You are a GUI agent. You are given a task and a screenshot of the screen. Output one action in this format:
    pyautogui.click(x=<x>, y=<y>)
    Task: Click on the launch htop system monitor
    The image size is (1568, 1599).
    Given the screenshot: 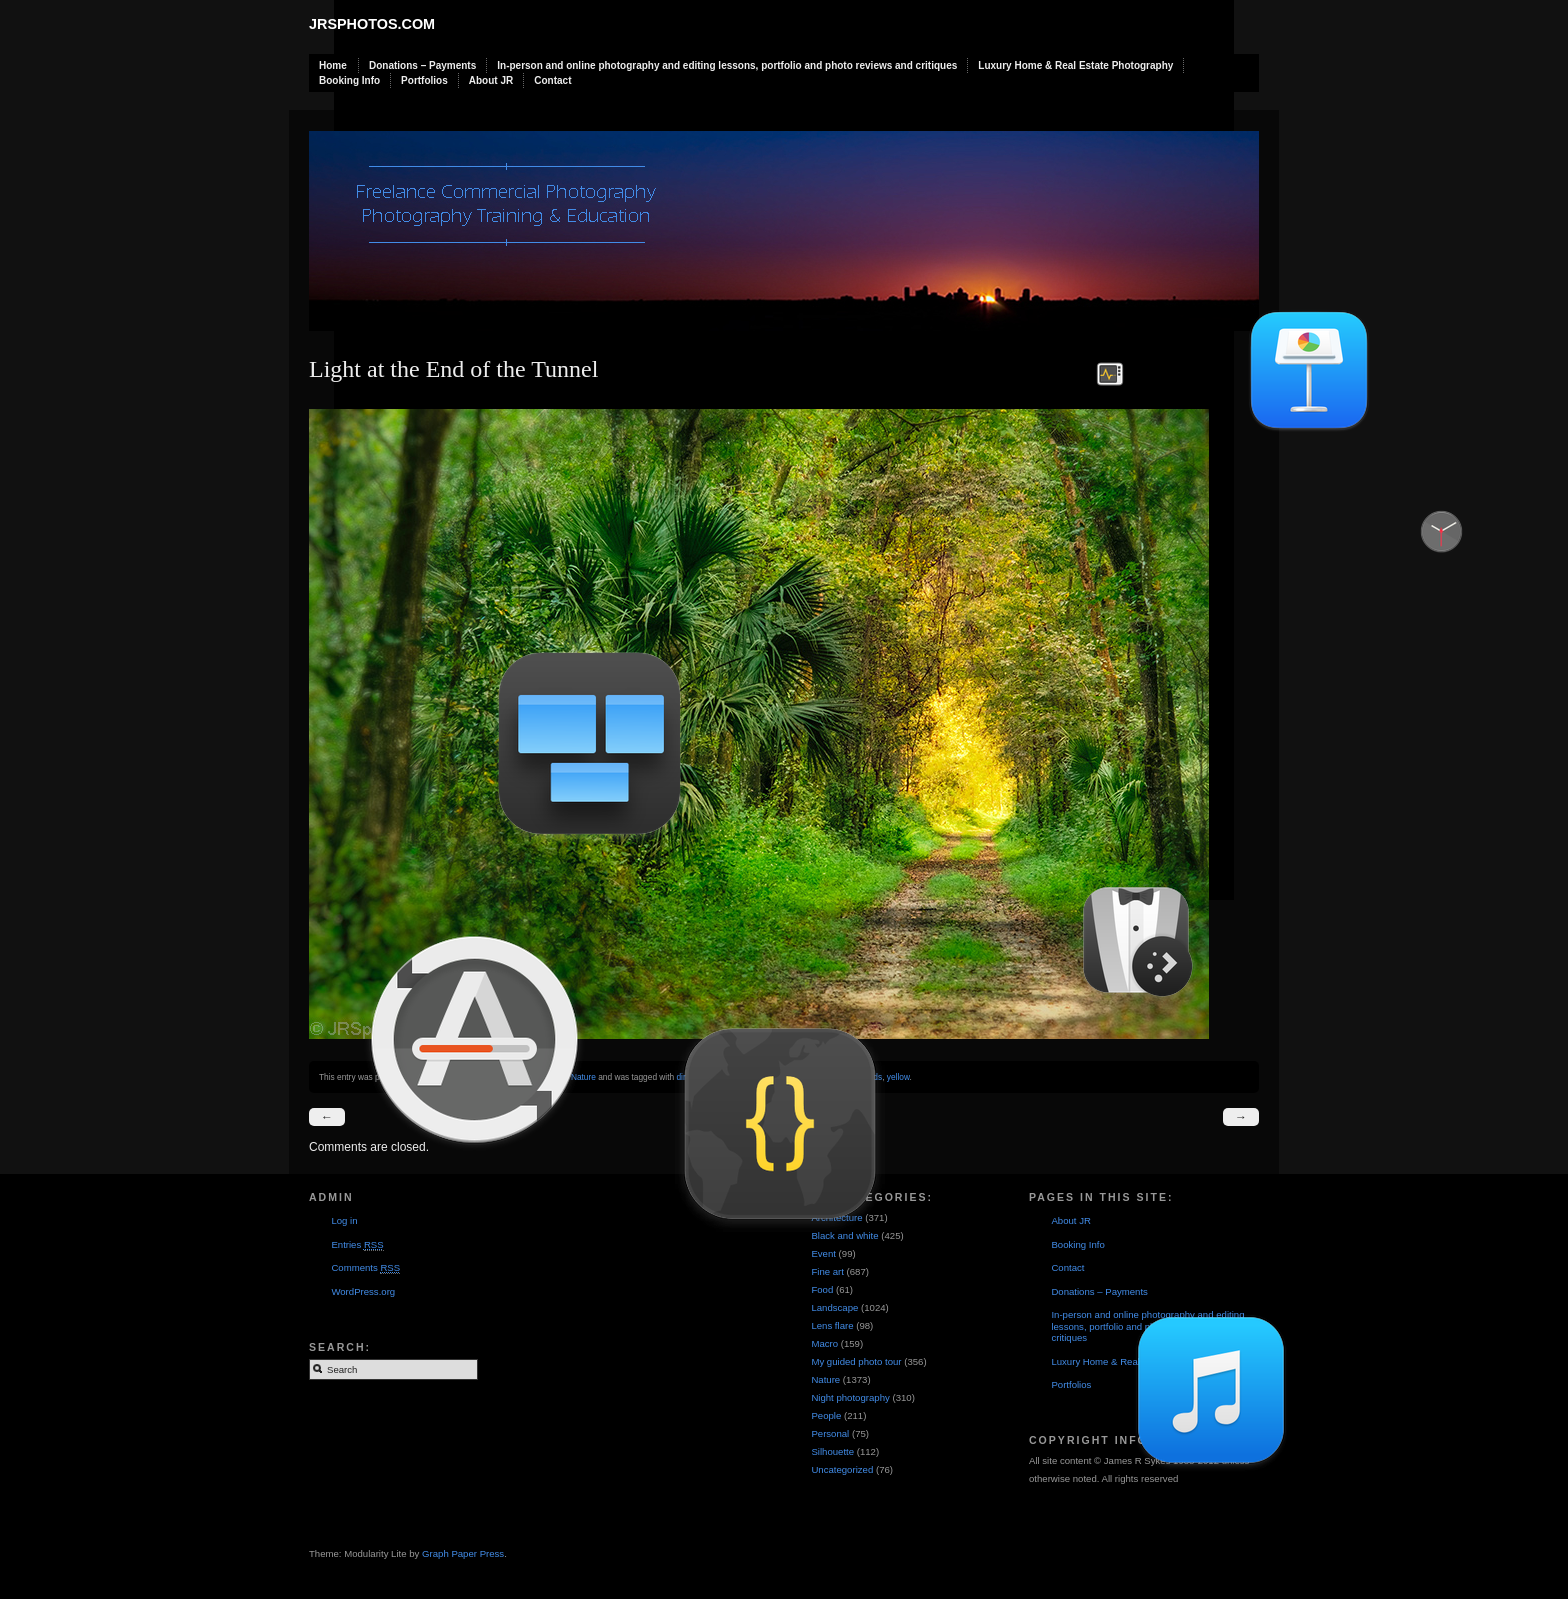 What is the action you would take?
    pyautogui.click(x=1110, y=374)
    